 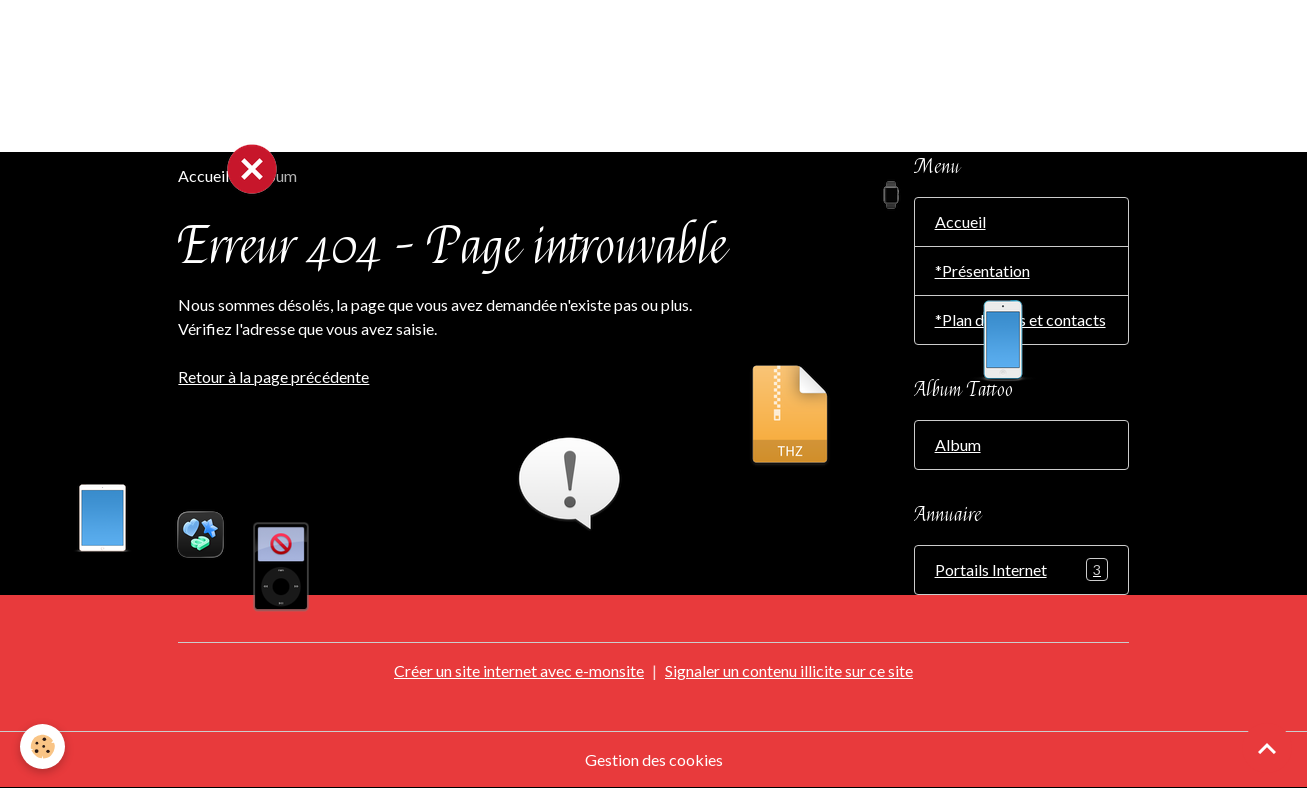 I want to click on stop or cancel the current action, so click(x=252, y=169).